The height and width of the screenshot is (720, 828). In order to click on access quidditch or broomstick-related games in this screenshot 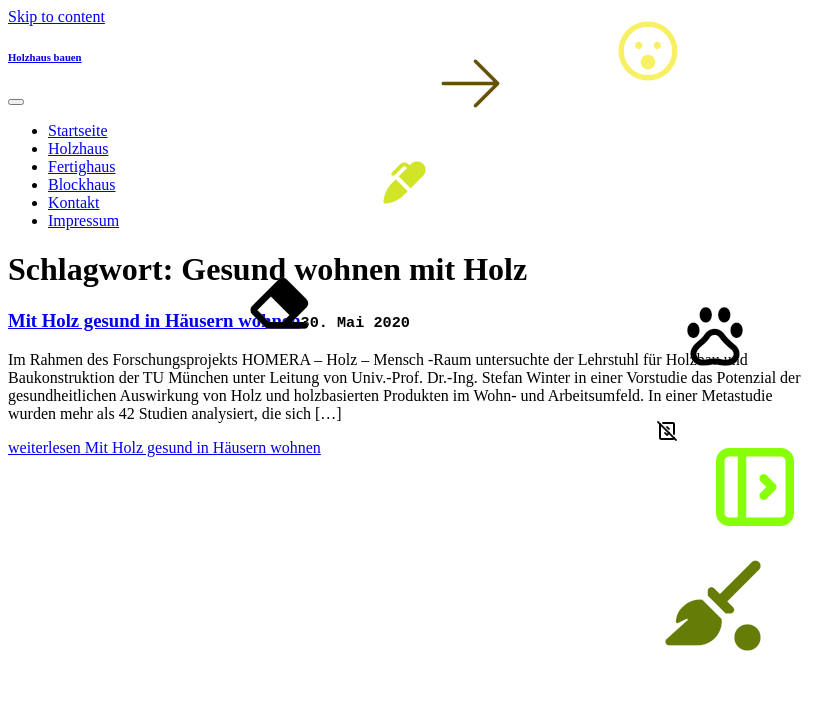, I will do `click(713, 603)`.